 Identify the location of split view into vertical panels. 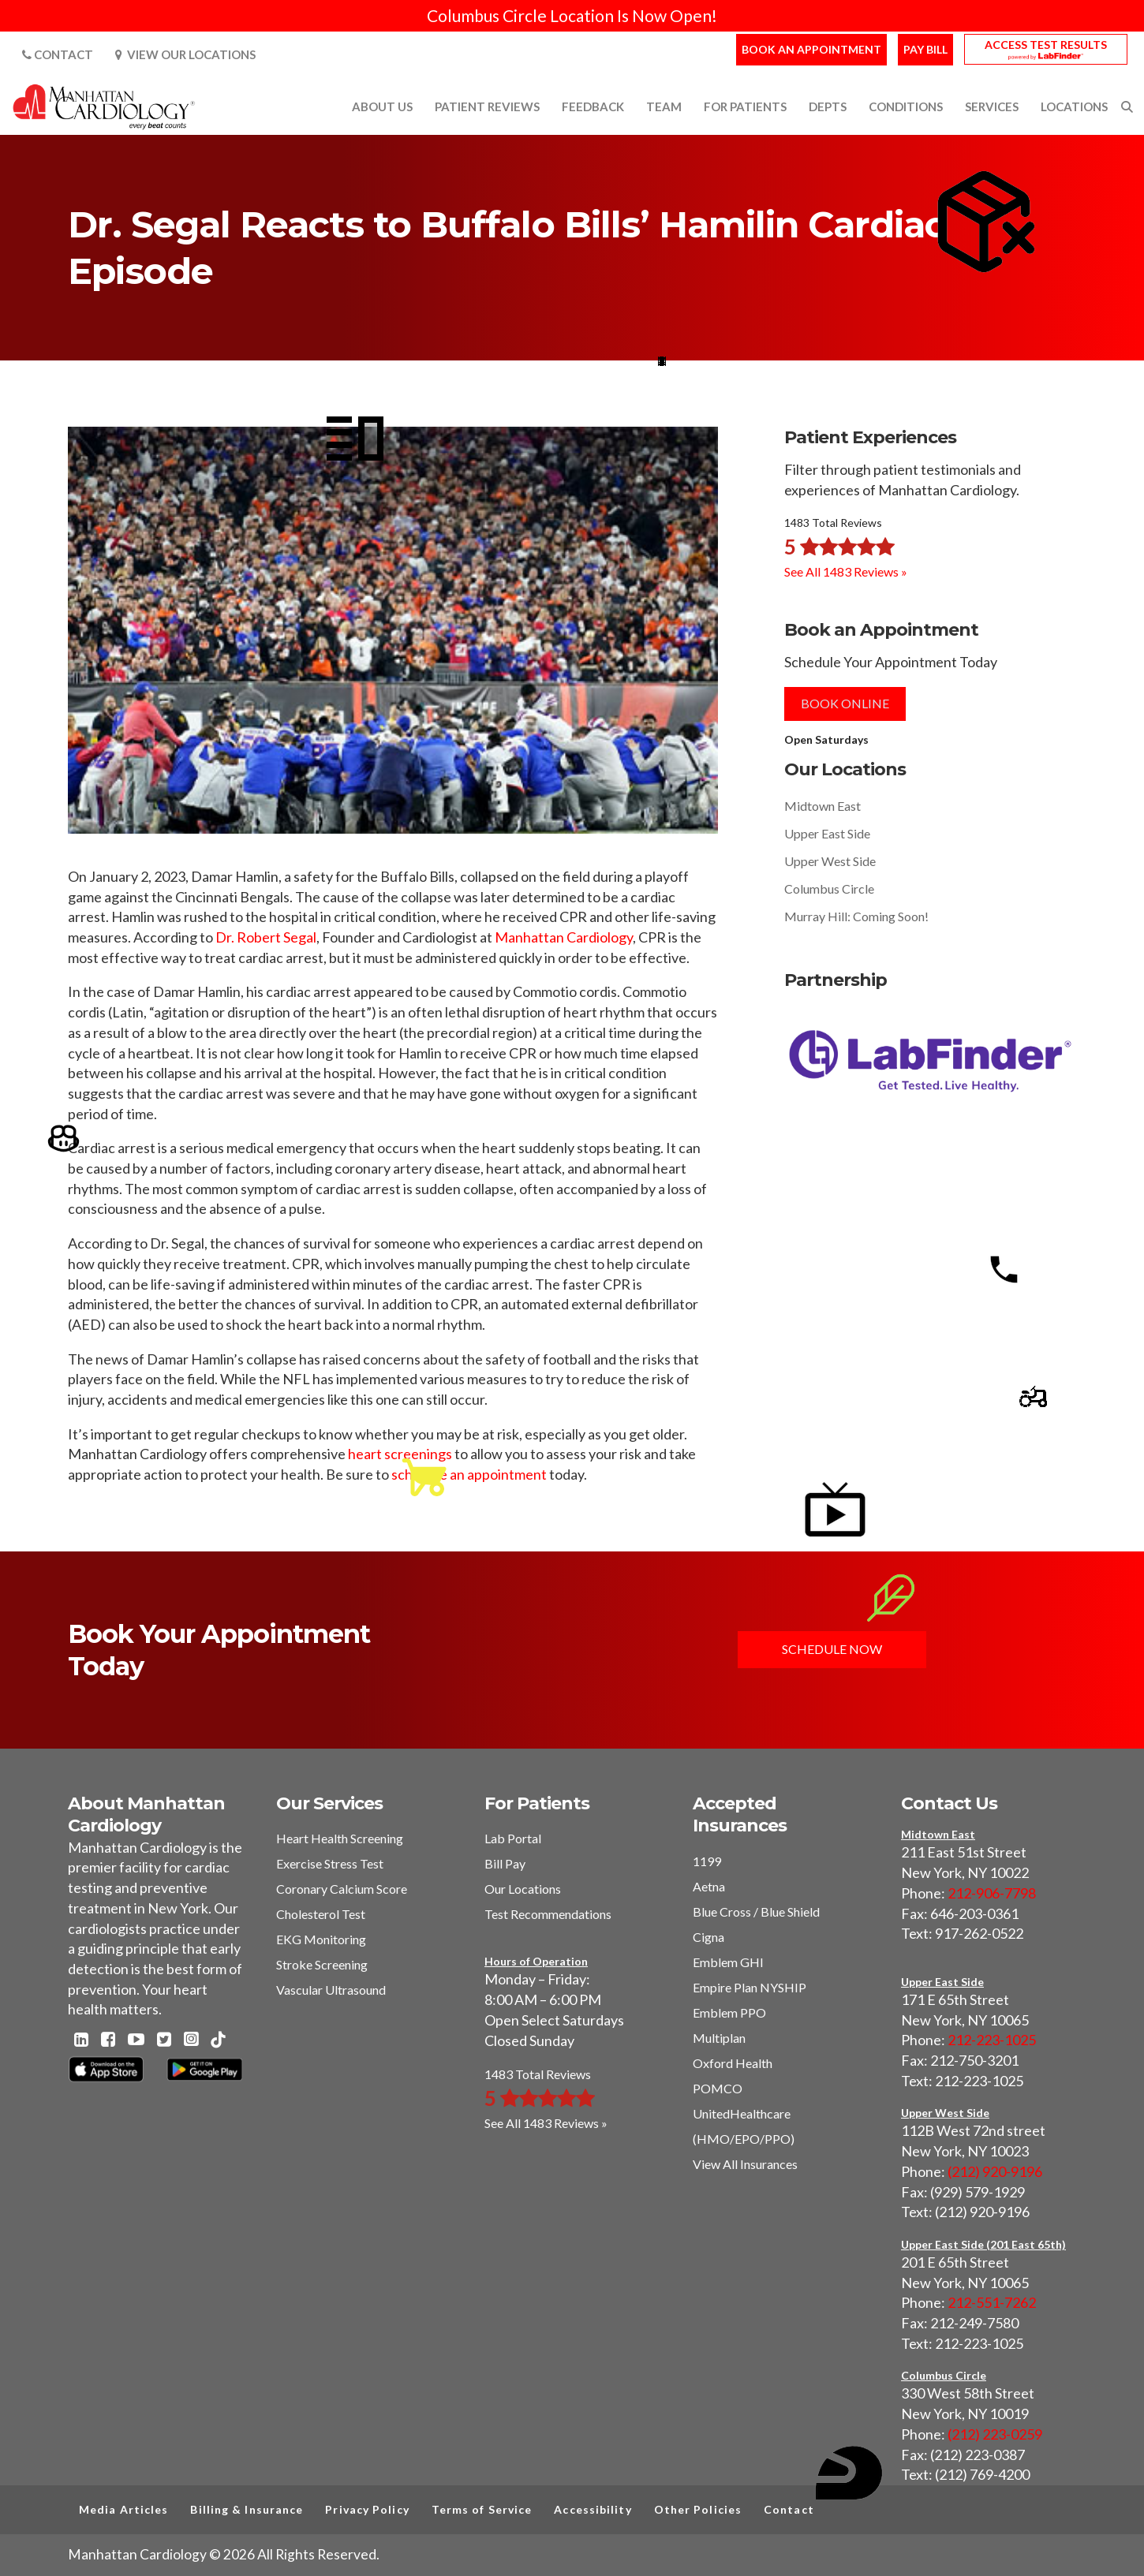
(355, 439).